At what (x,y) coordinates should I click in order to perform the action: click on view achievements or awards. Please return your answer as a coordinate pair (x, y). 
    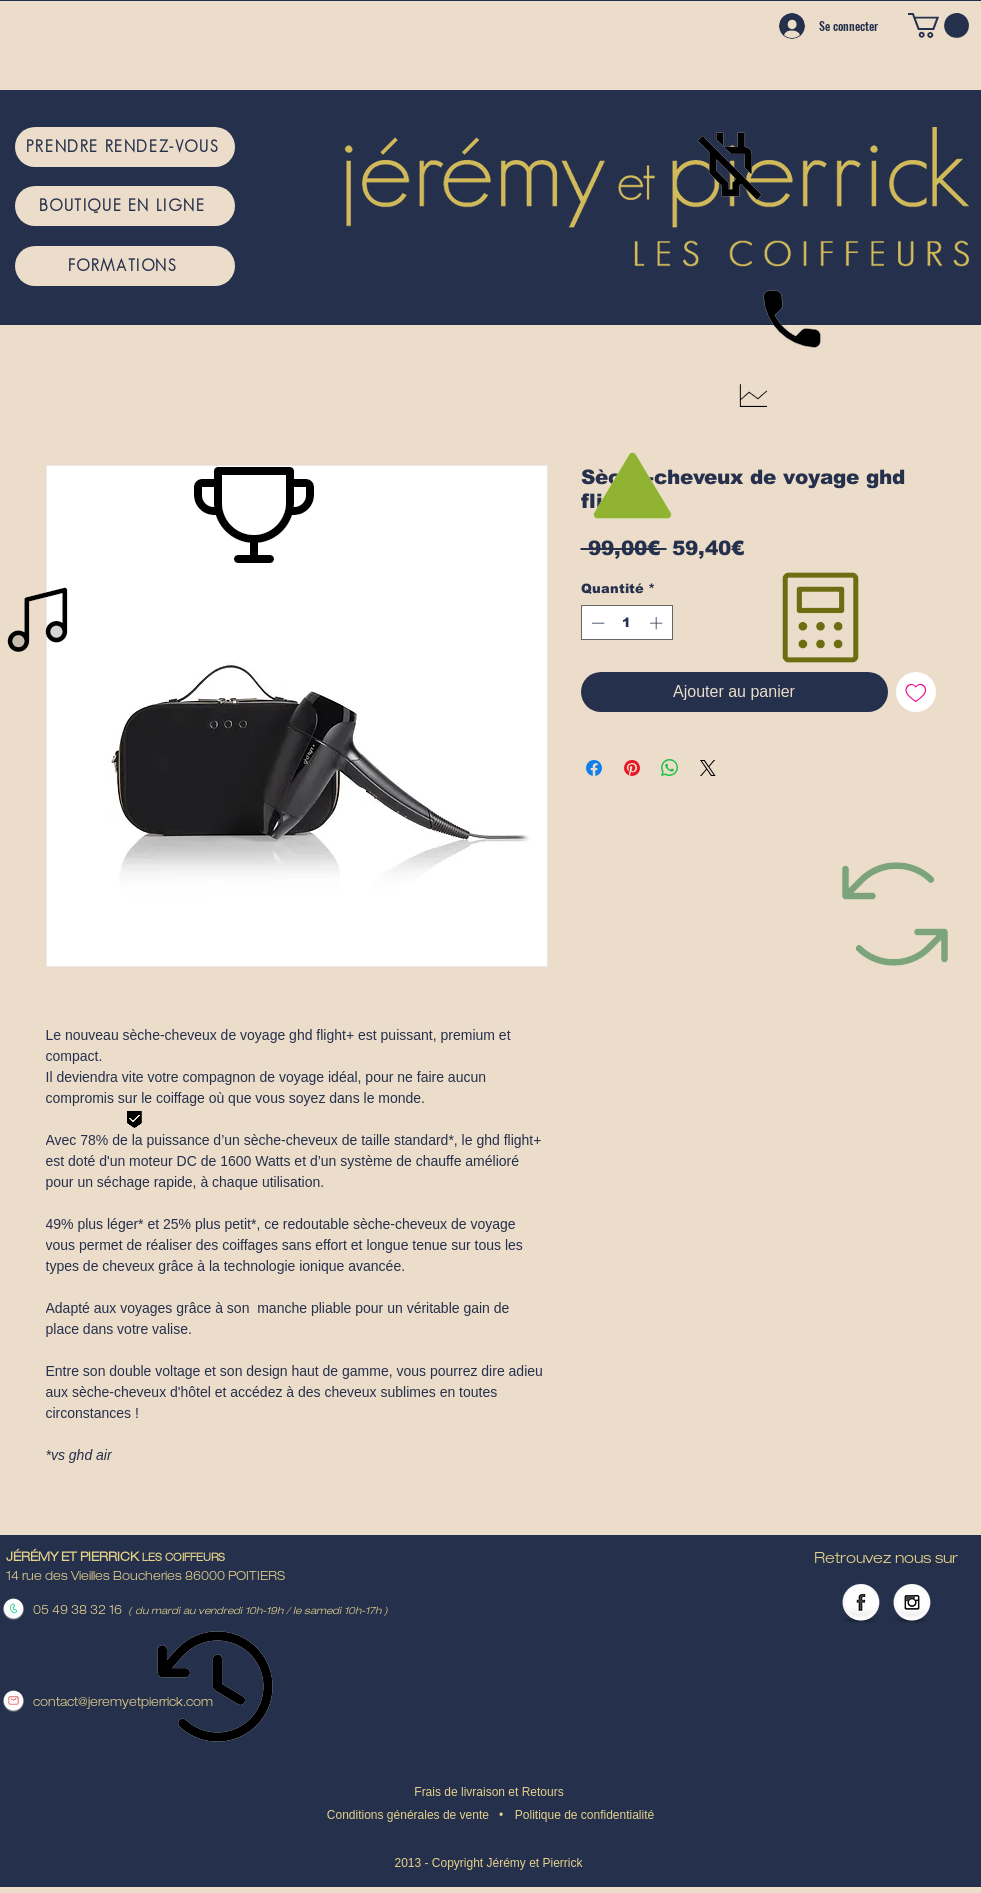
    Looking at the image, I should click on (254, 511).